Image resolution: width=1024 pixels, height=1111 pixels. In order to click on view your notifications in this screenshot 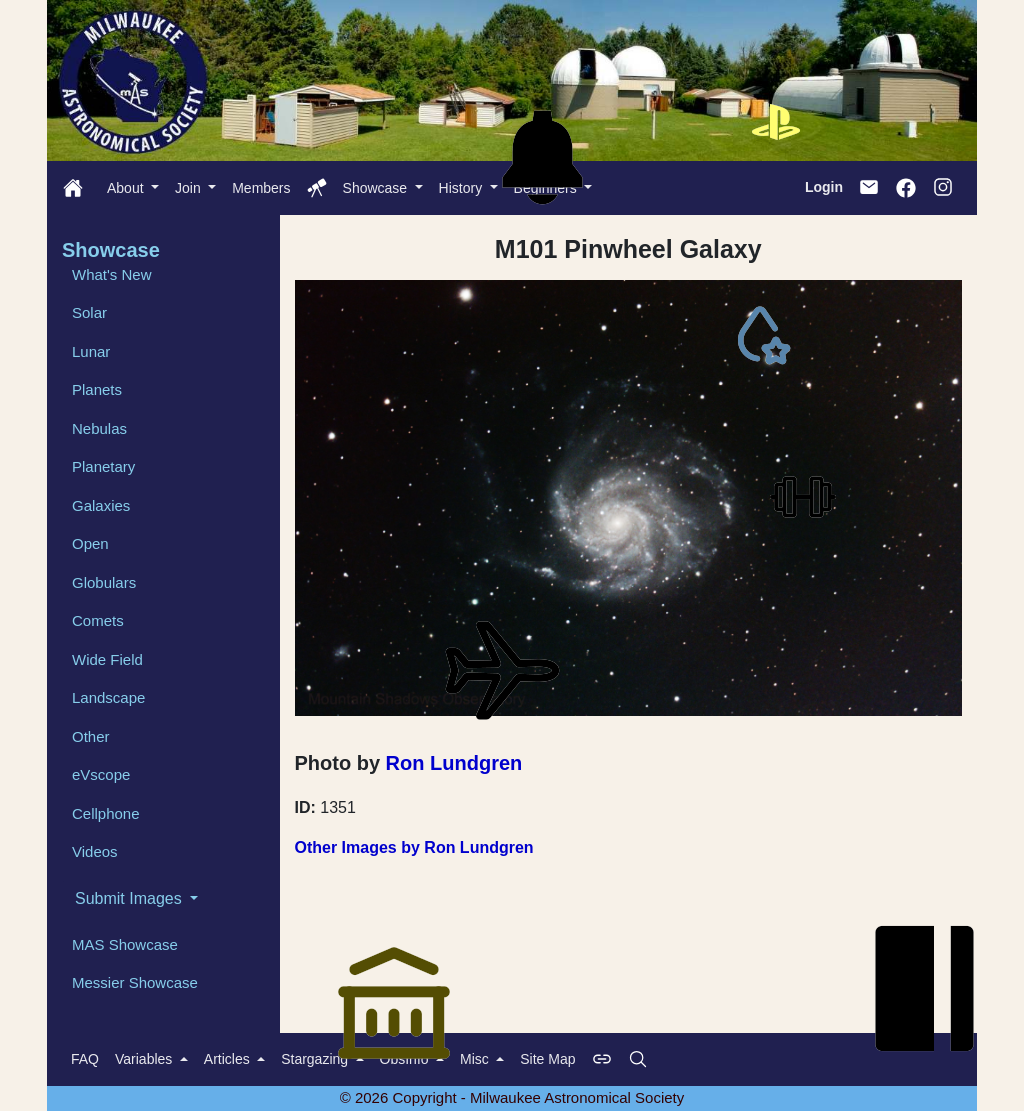, I will do `click(542, 157)`.